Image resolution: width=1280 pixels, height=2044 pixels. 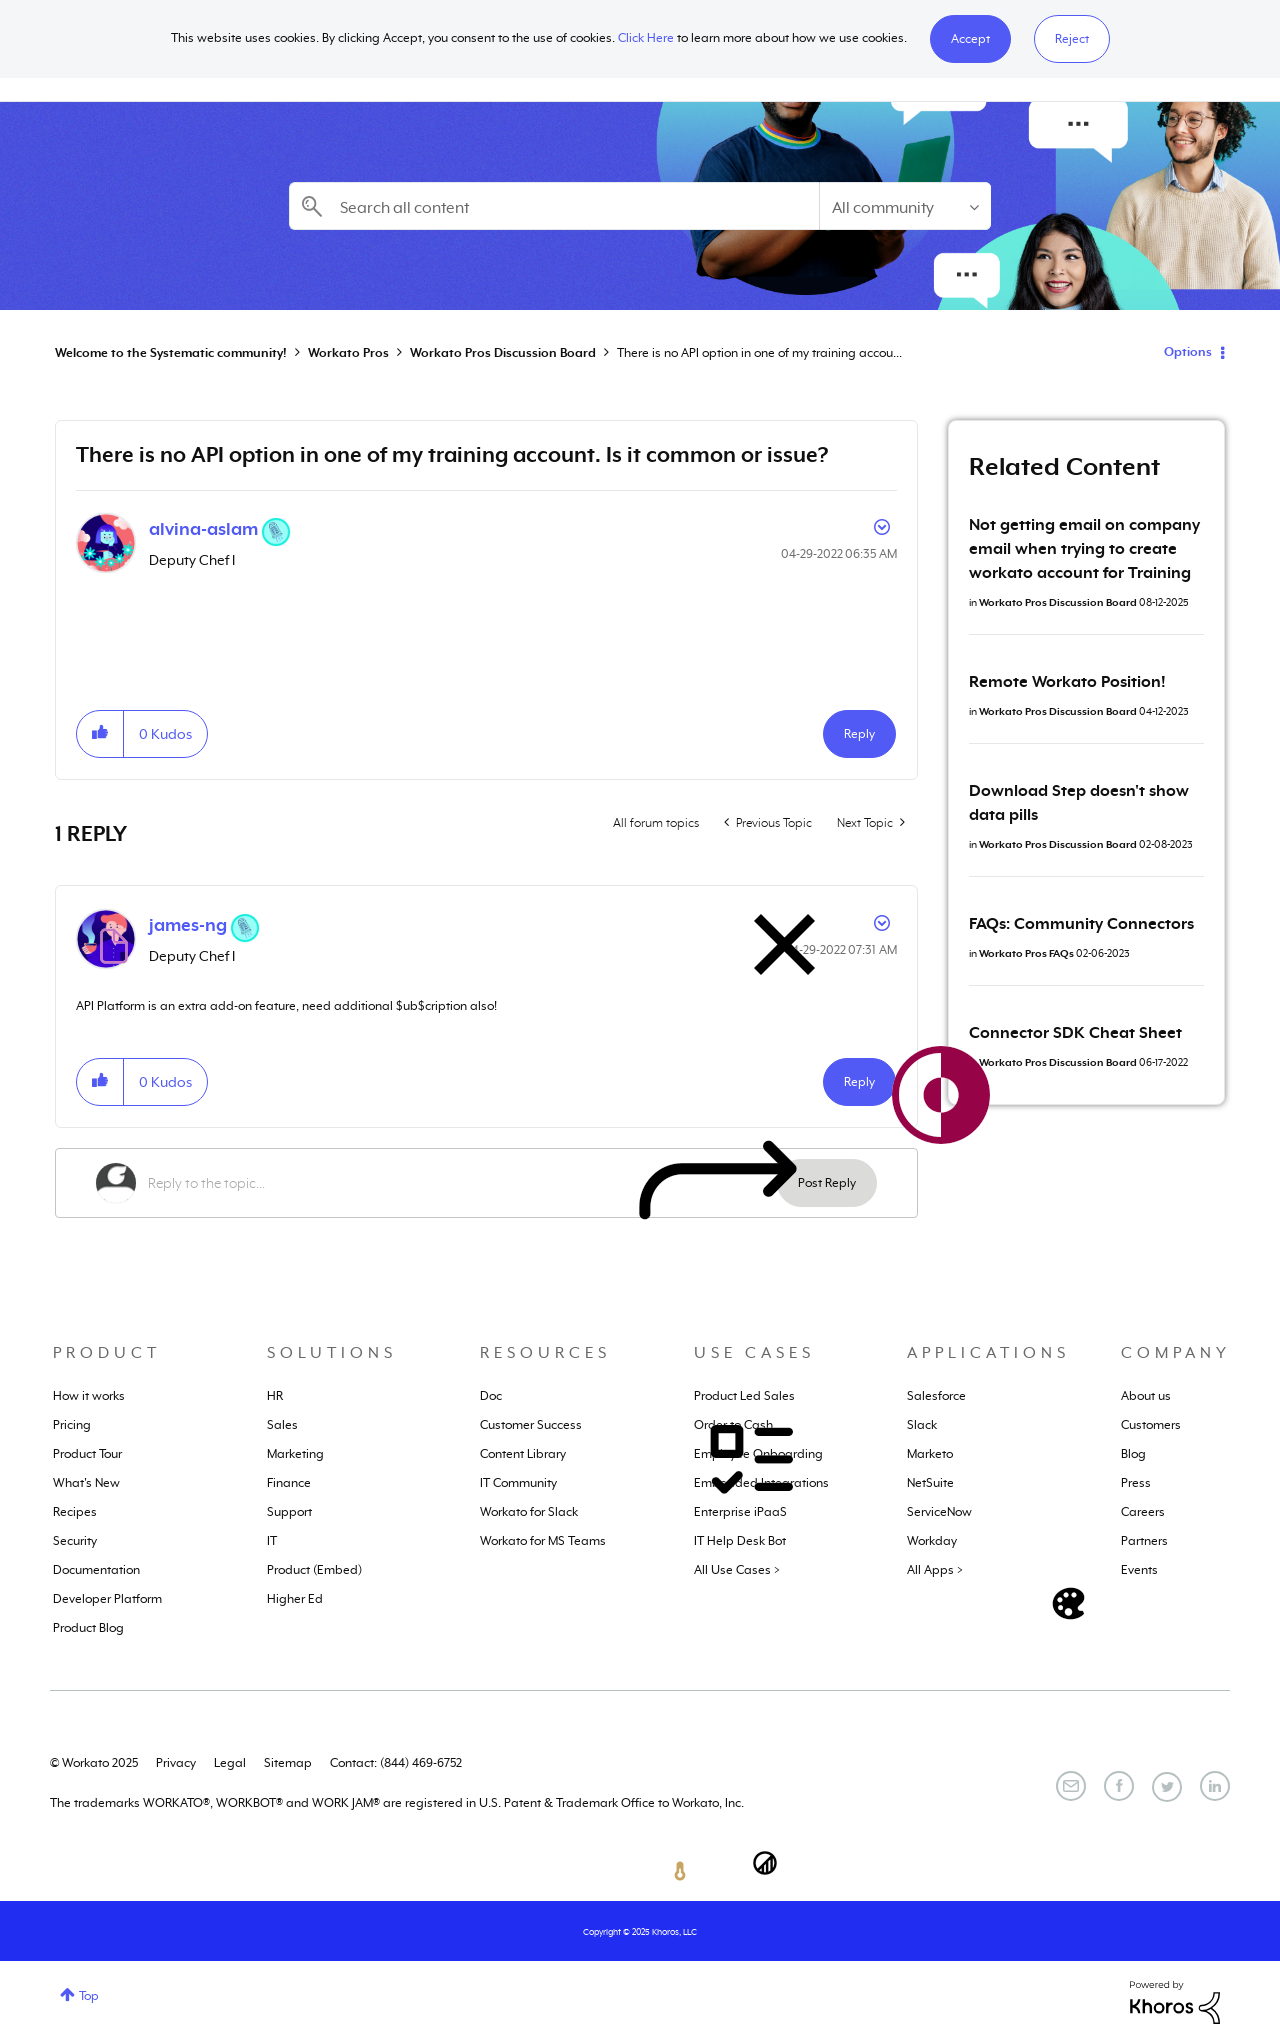 What do you see at coordinates (114, 946) in the screenshot?
I see `view document details` at bounding box center [114, 946].